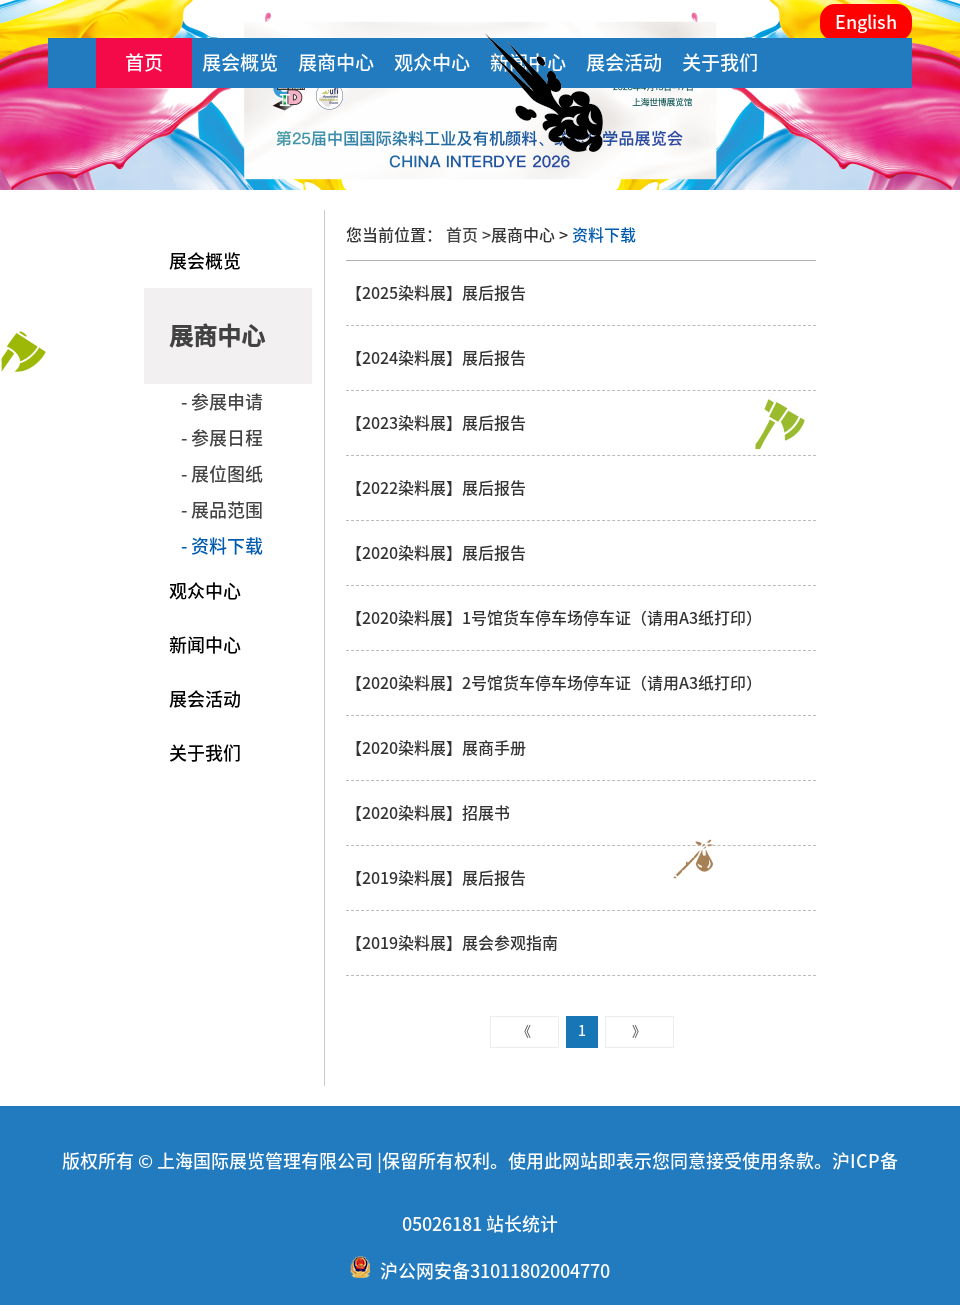 The width and height of the screenshot is (960, 1305). I want to click on fire axe tool or weapon in a game inventory, so click(780, 424).